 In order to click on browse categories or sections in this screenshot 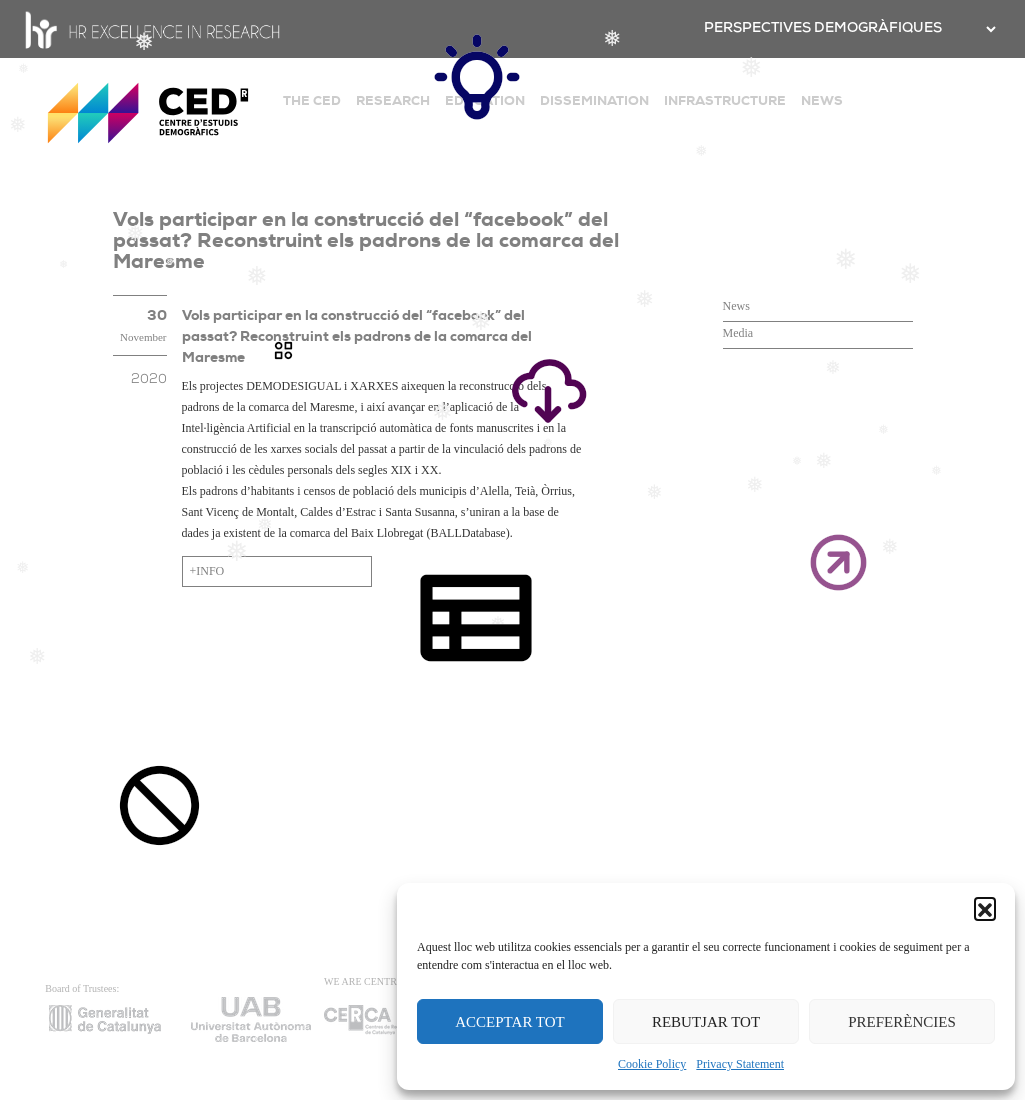, I will do `click(283, 350)`.